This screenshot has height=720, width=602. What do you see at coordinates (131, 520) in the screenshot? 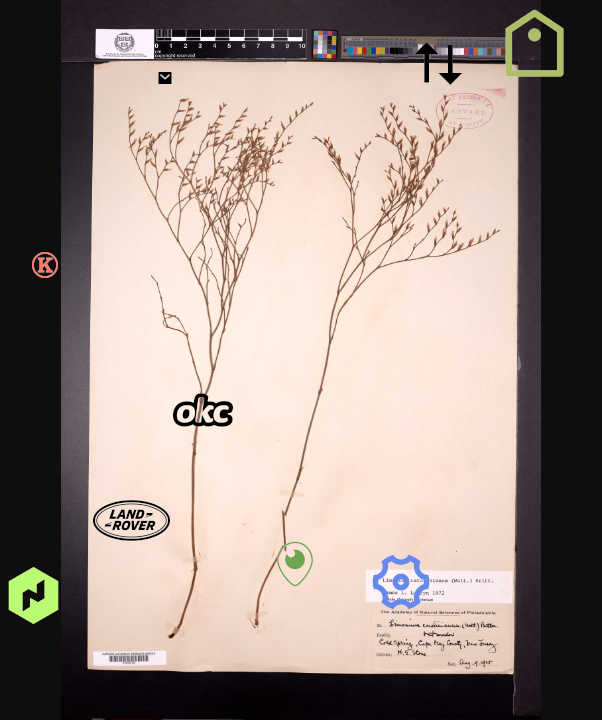
I see `land rover brand logo` at bounding box center [131, 520].